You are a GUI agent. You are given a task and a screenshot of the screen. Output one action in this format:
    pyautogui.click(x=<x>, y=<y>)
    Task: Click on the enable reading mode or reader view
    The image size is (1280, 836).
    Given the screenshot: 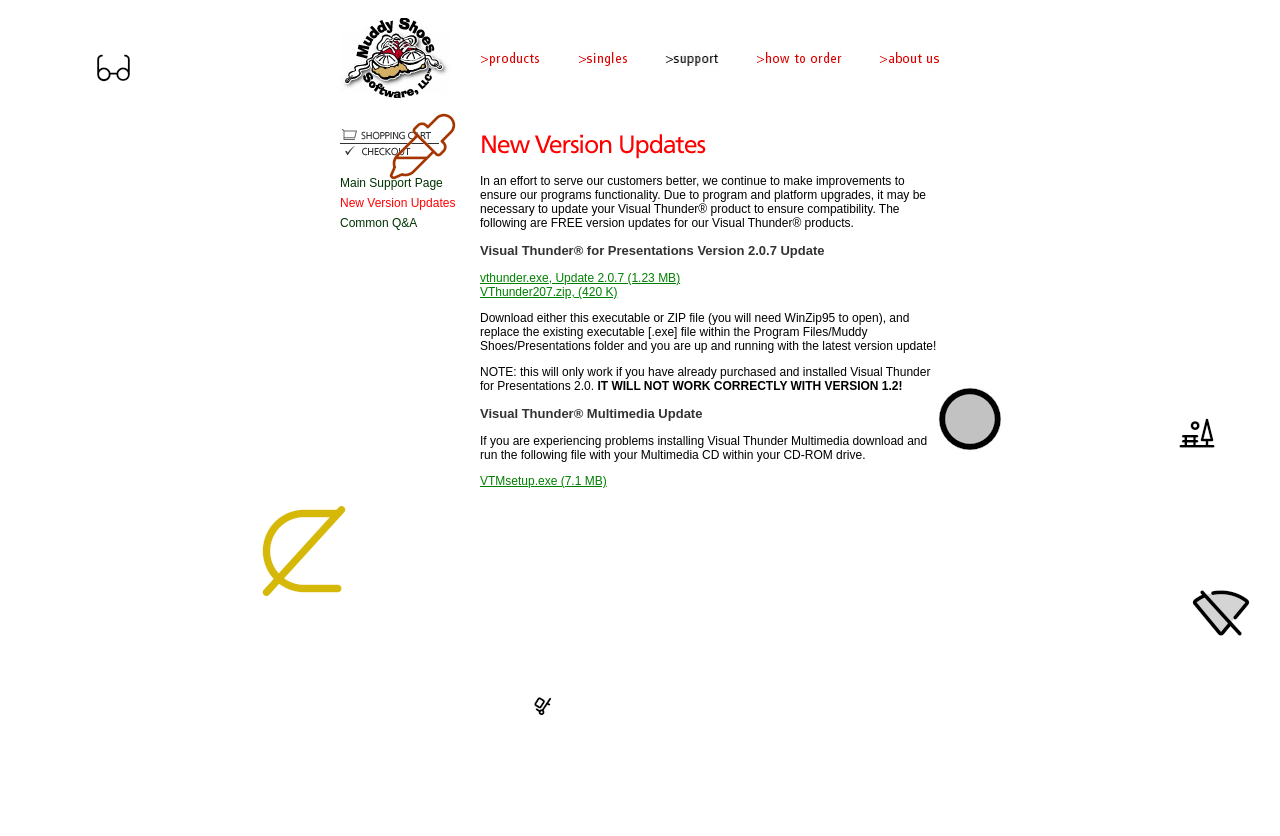 What is the action you would take?
    pyautogui.click(x=113, y=68)
    